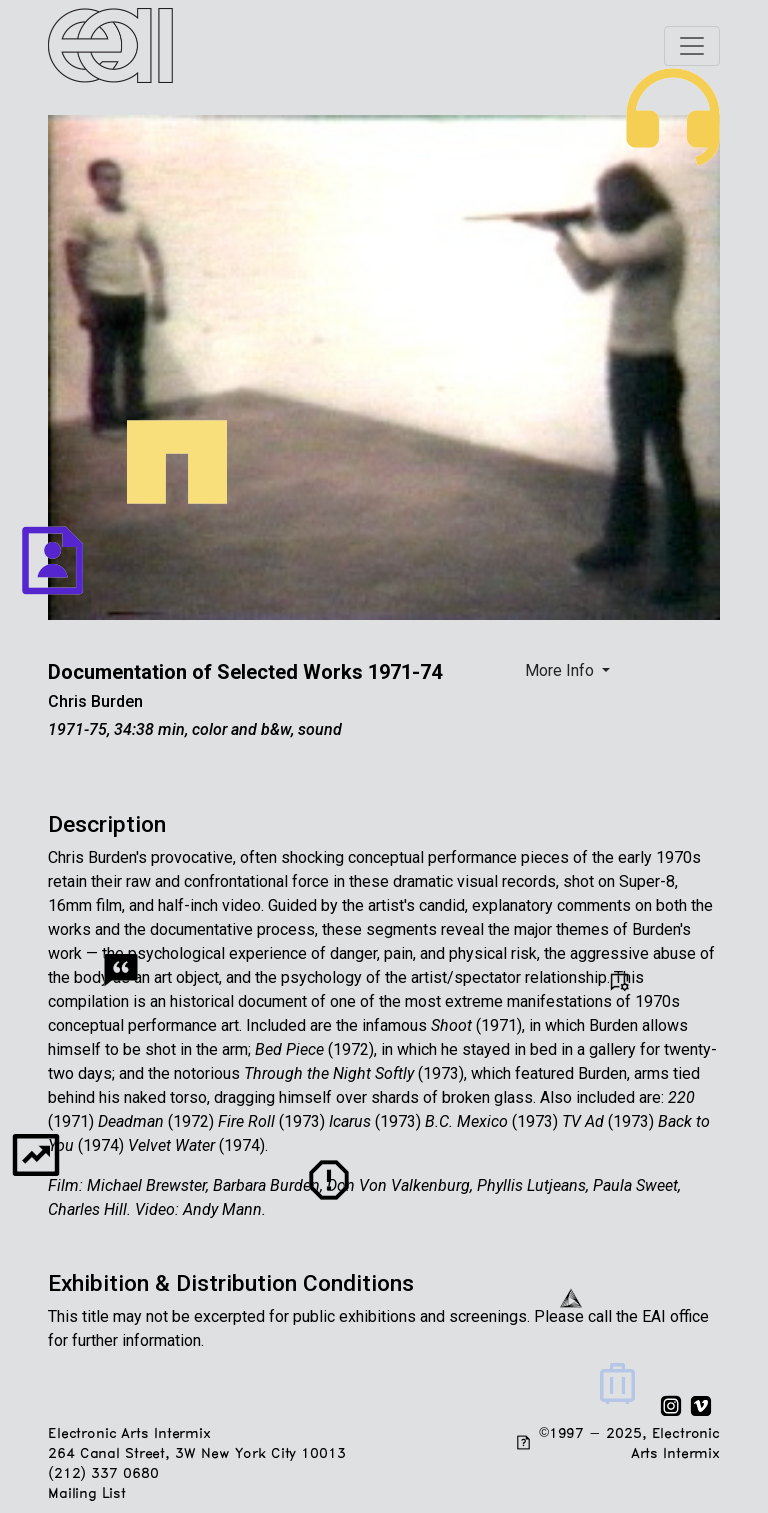 The image size is (768, 1513). Describe the element at coordinates (121, 969) in the screenshot. I see `view quoted messages` at that location.